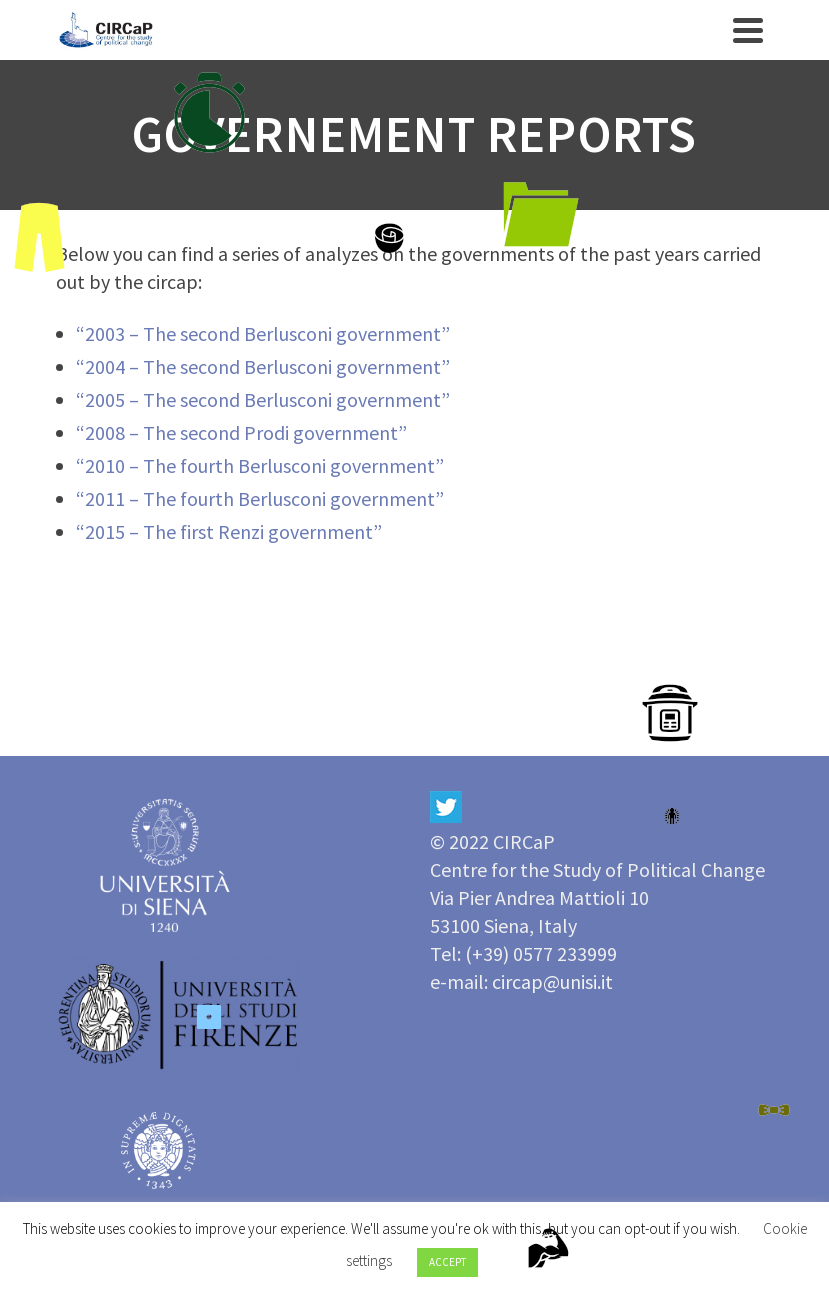 This screenshot has width=829, height=1294. Describe the element at coordinates (389, 238) in the screenshot. I see `indicates a blooming or growth animation effect` at that location.